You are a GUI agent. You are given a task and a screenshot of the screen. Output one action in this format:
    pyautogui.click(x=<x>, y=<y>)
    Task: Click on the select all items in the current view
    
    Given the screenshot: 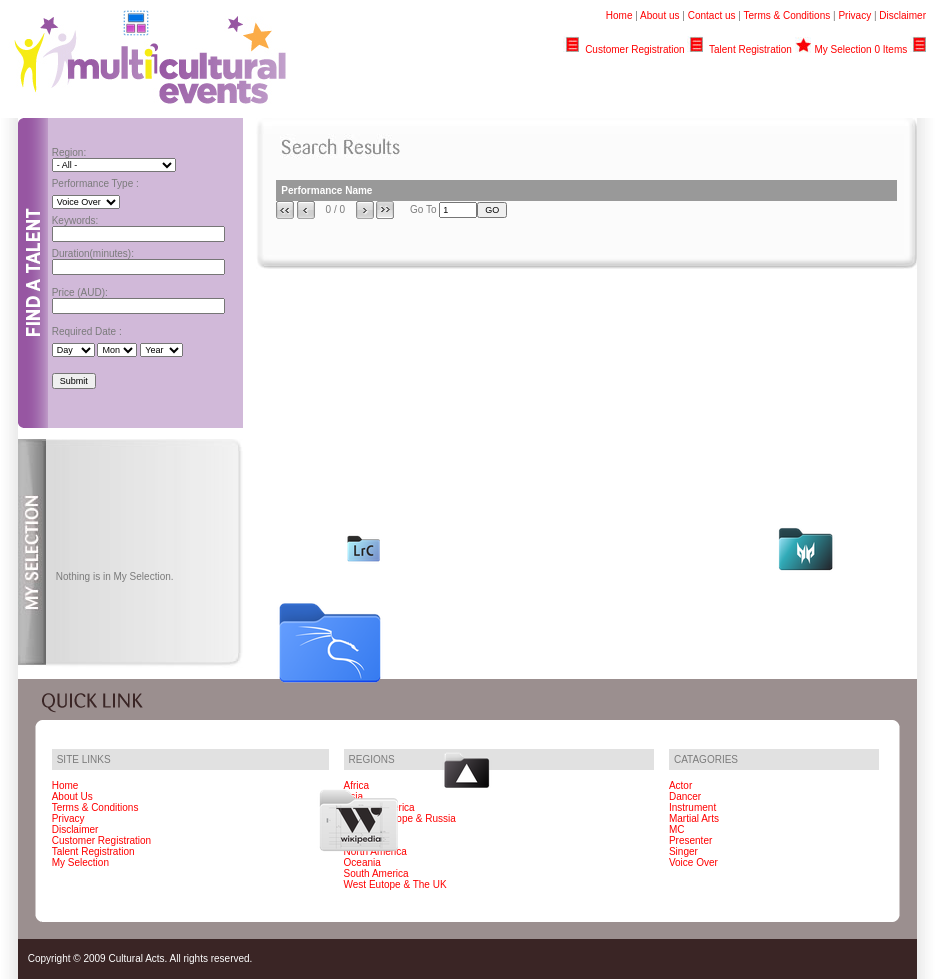 What is the action you would take?
    pyautogui.click(x=136, y=23)
    